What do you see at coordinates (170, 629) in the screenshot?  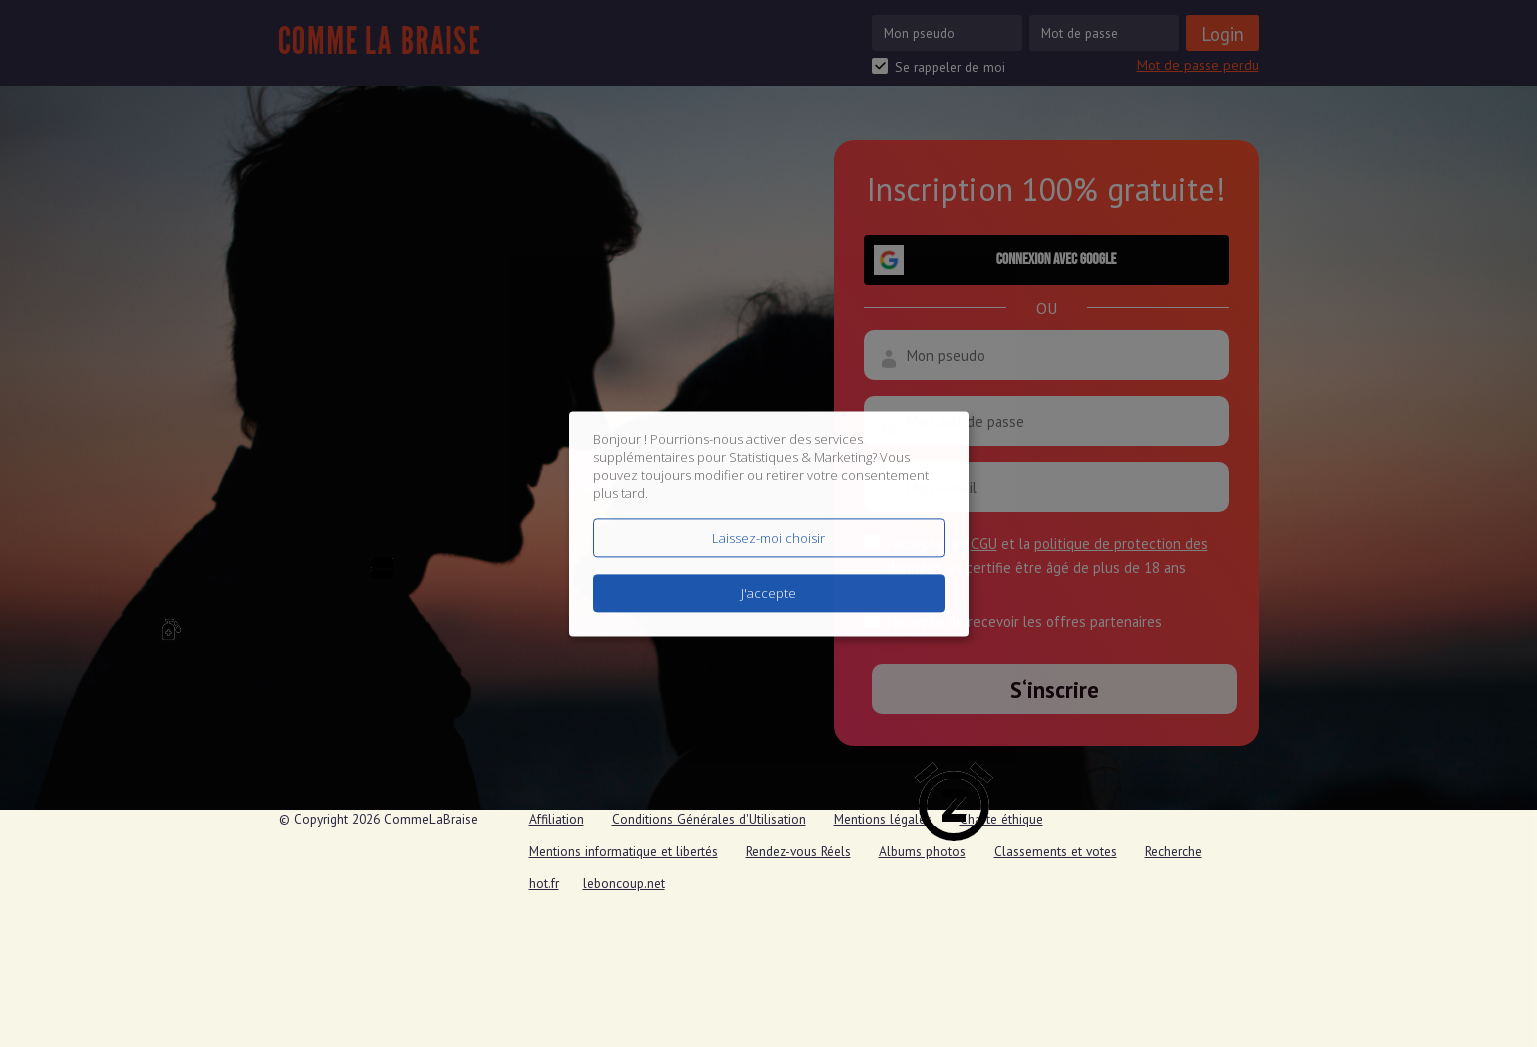 I see `access hand sanitizer station information` at bounding box center [170, 629].